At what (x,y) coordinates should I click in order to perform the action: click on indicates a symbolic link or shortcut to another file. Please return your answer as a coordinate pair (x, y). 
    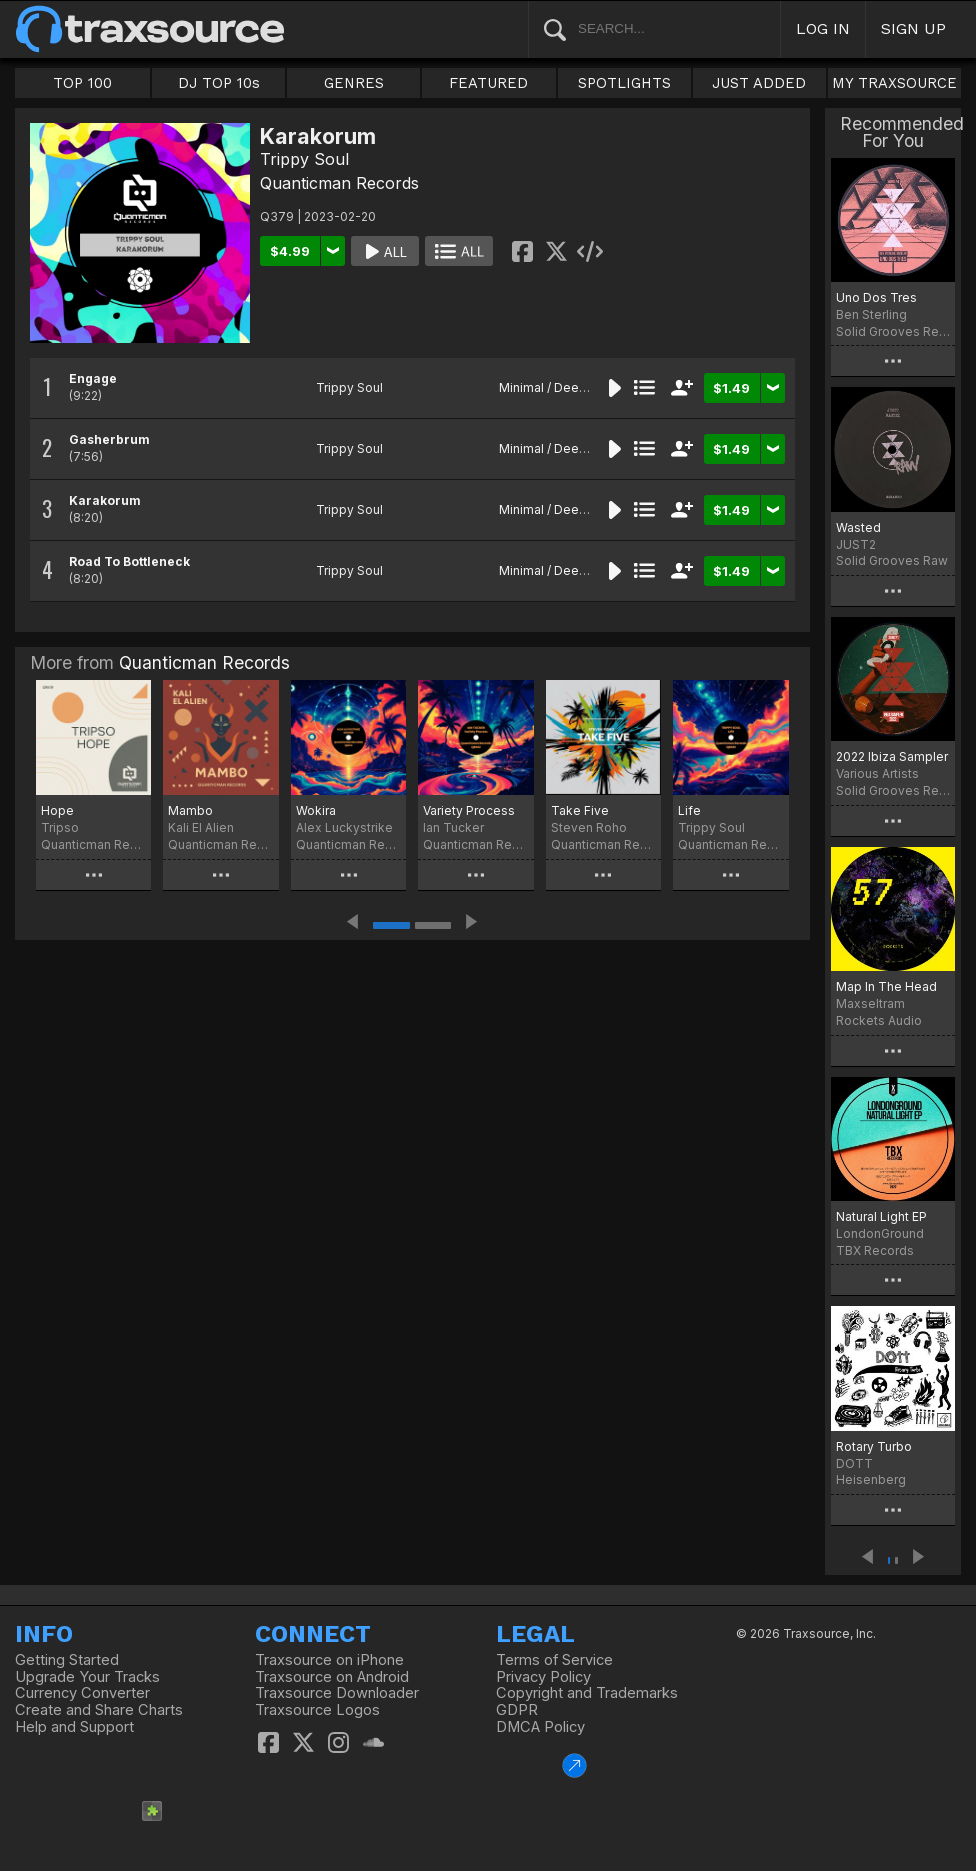
    Looking at the image, I should click on (574, 1765).